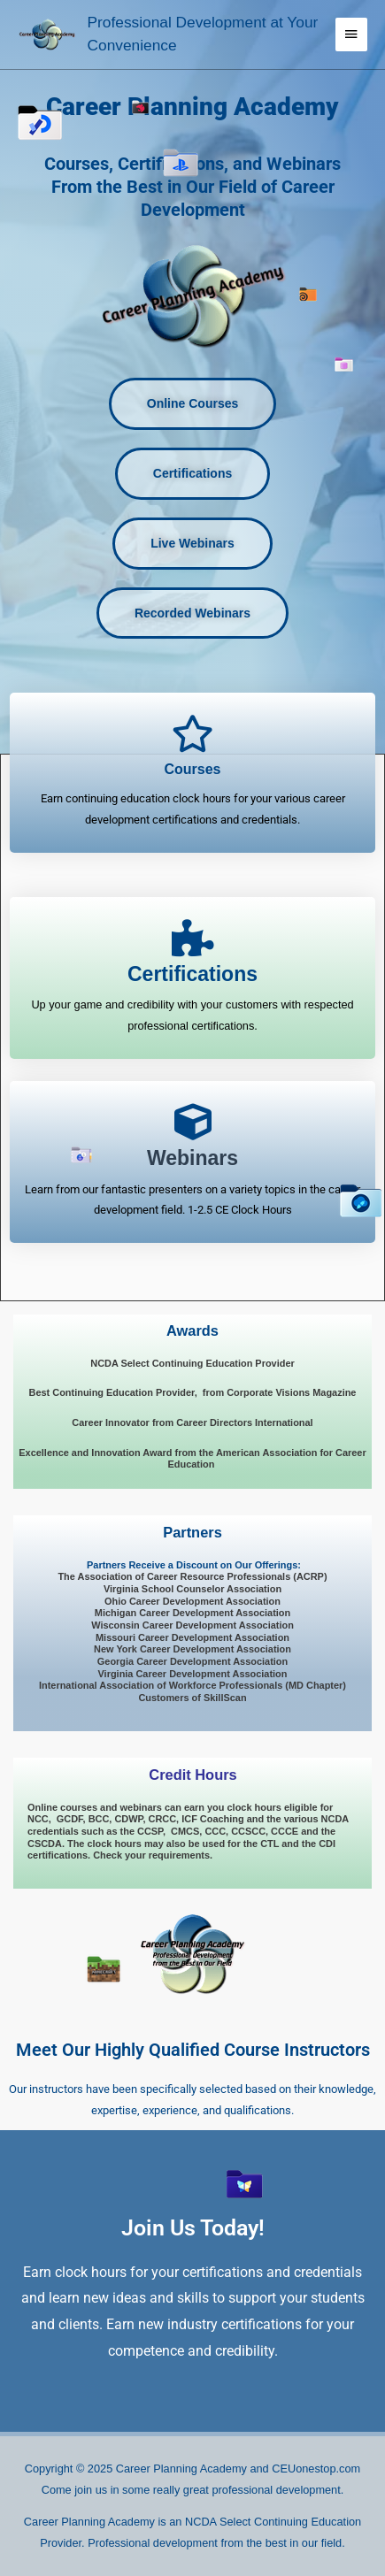 This screenshot has width=385, height=2576. Describe the element at coordinates (140, 107) in the screenshot. I see `open NestJS project folder` at that location.